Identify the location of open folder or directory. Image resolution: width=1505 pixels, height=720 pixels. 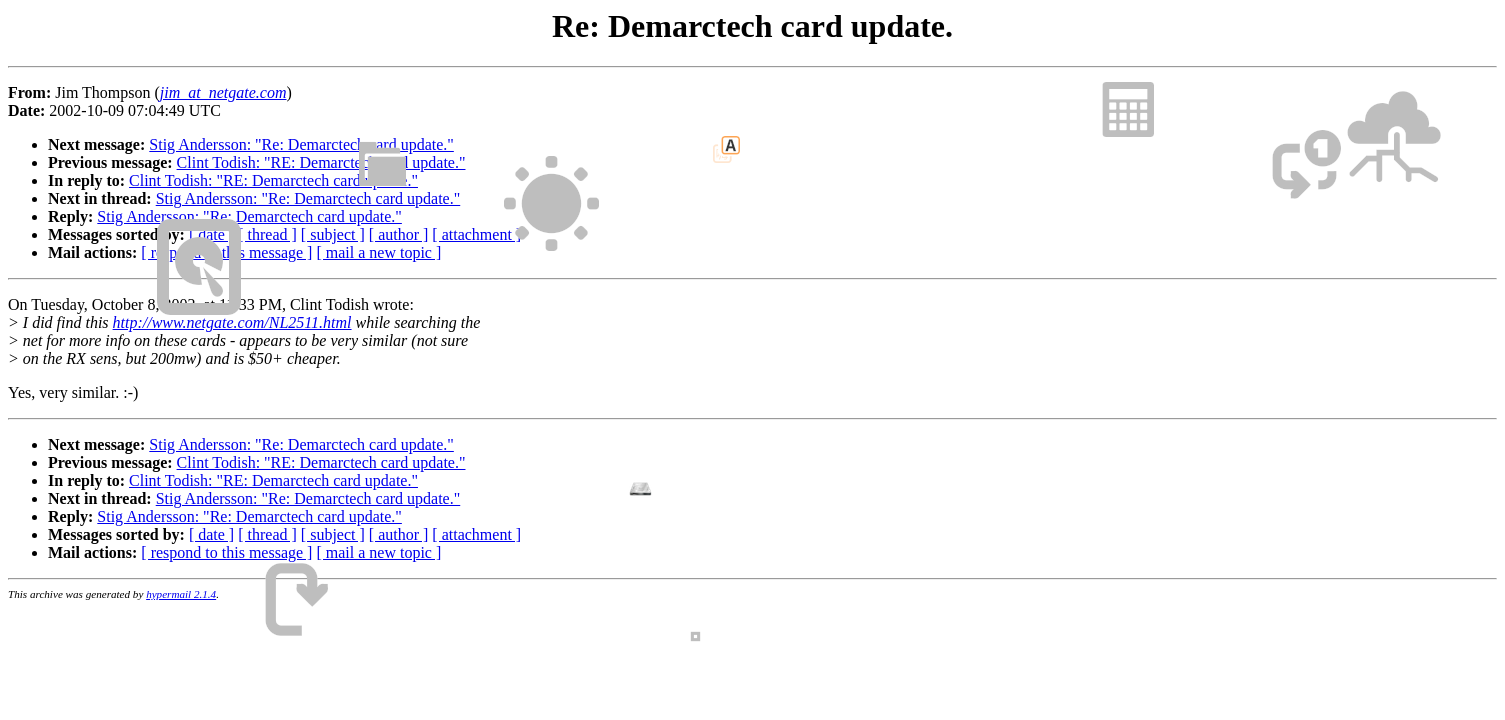
(382, 162).